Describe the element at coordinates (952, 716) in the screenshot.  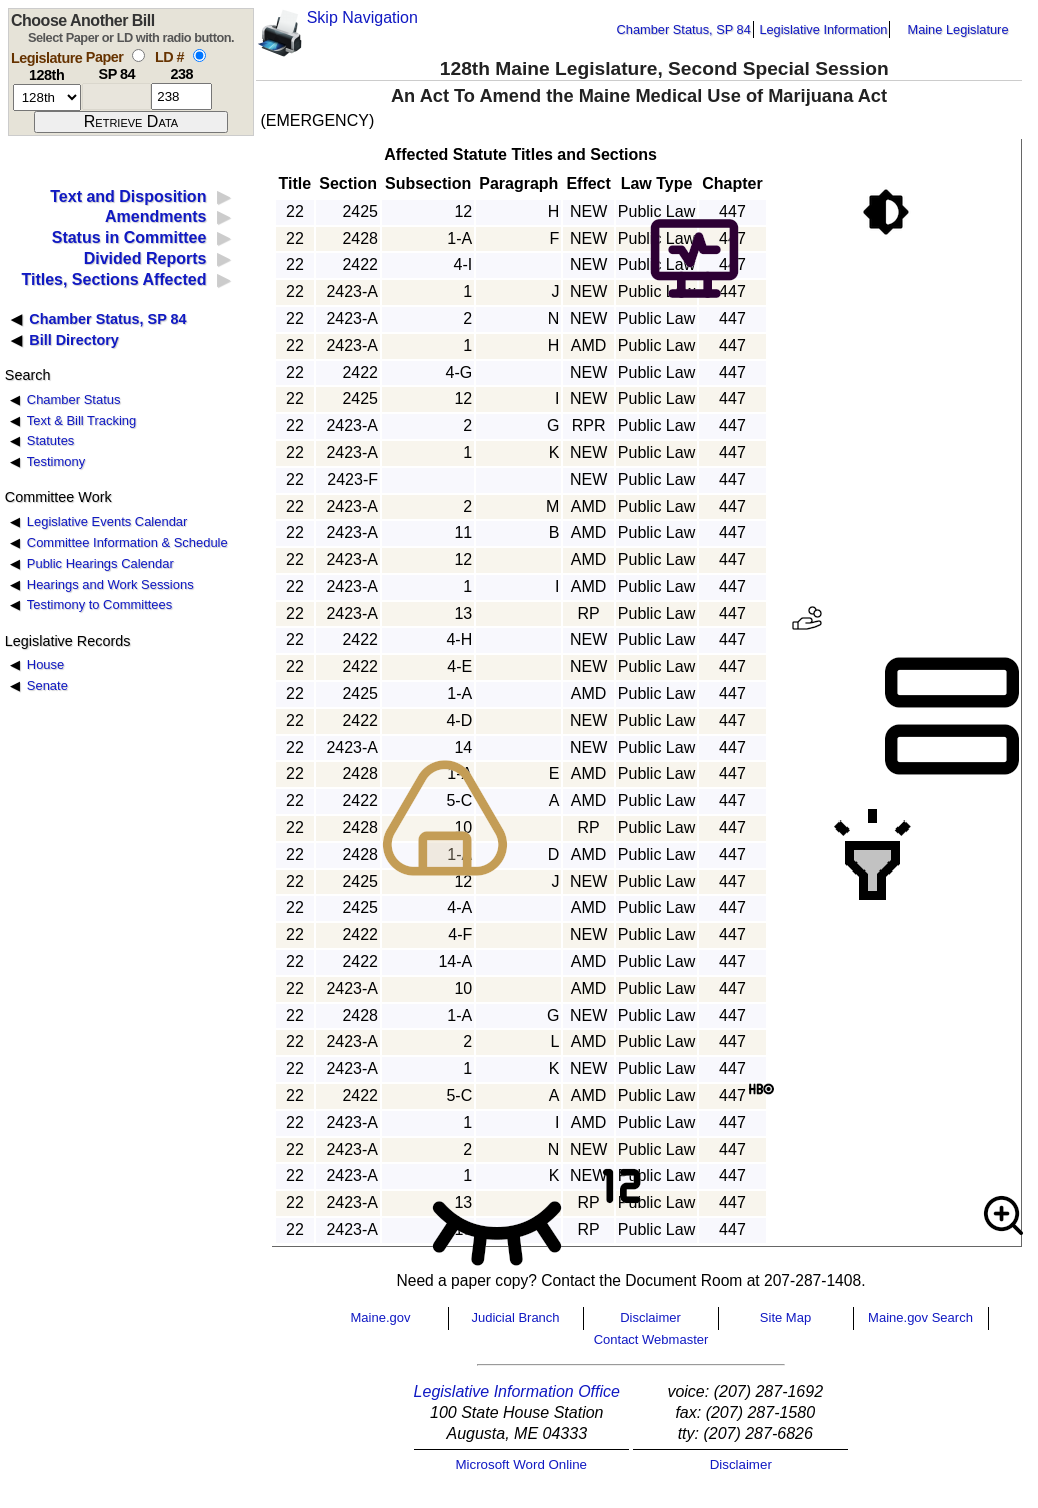
I see `switch to row layout view` at that location.